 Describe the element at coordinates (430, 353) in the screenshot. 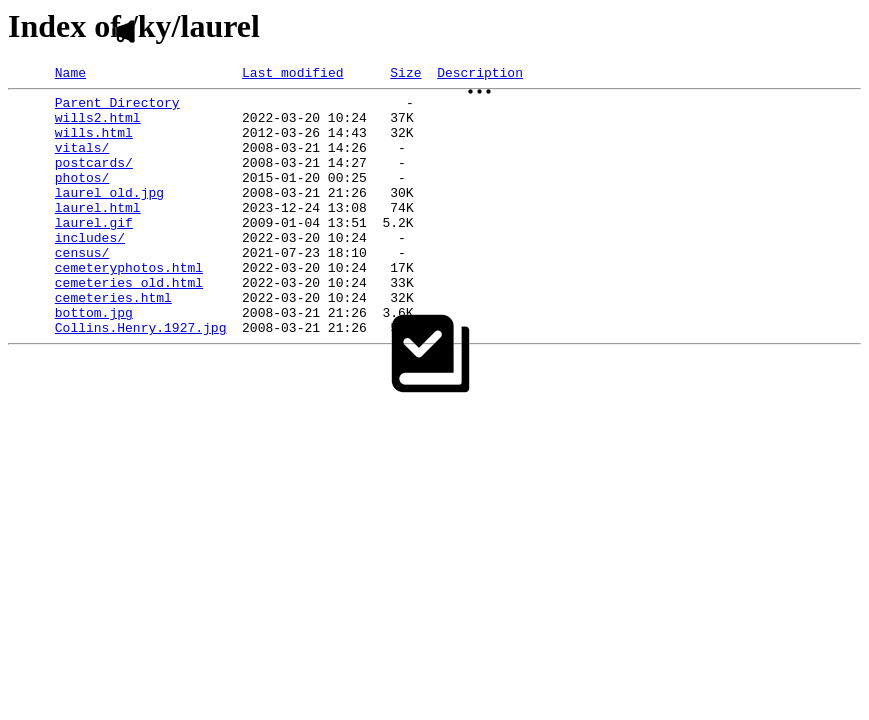

I see `view server rules channel` at that location.